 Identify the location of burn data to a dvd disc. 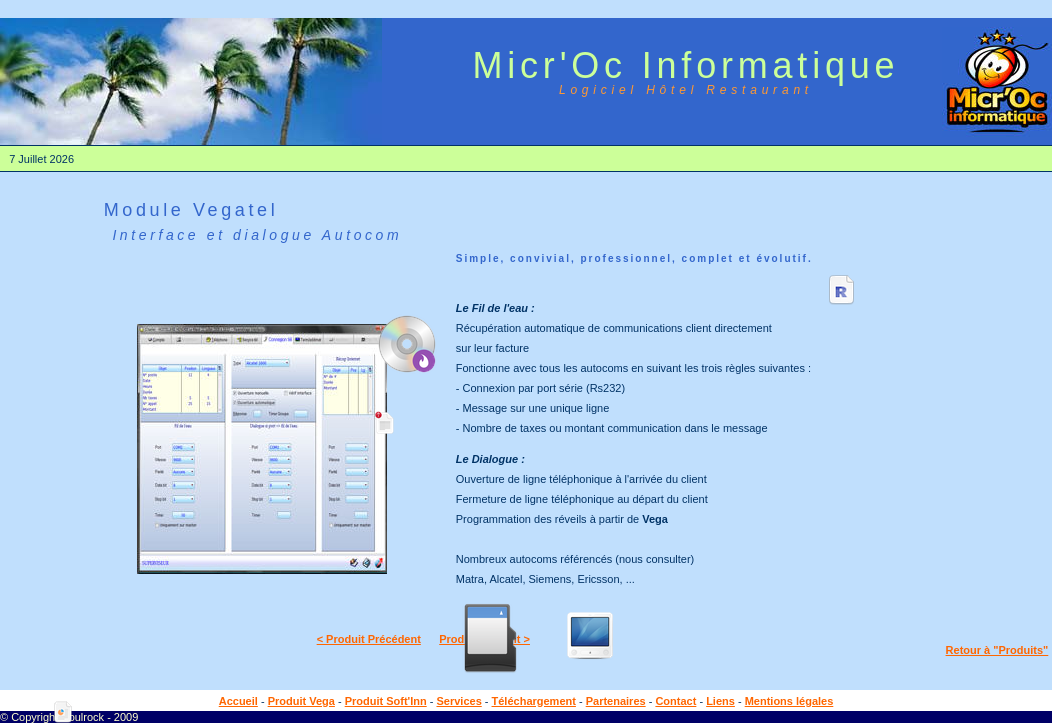
(407, 344).